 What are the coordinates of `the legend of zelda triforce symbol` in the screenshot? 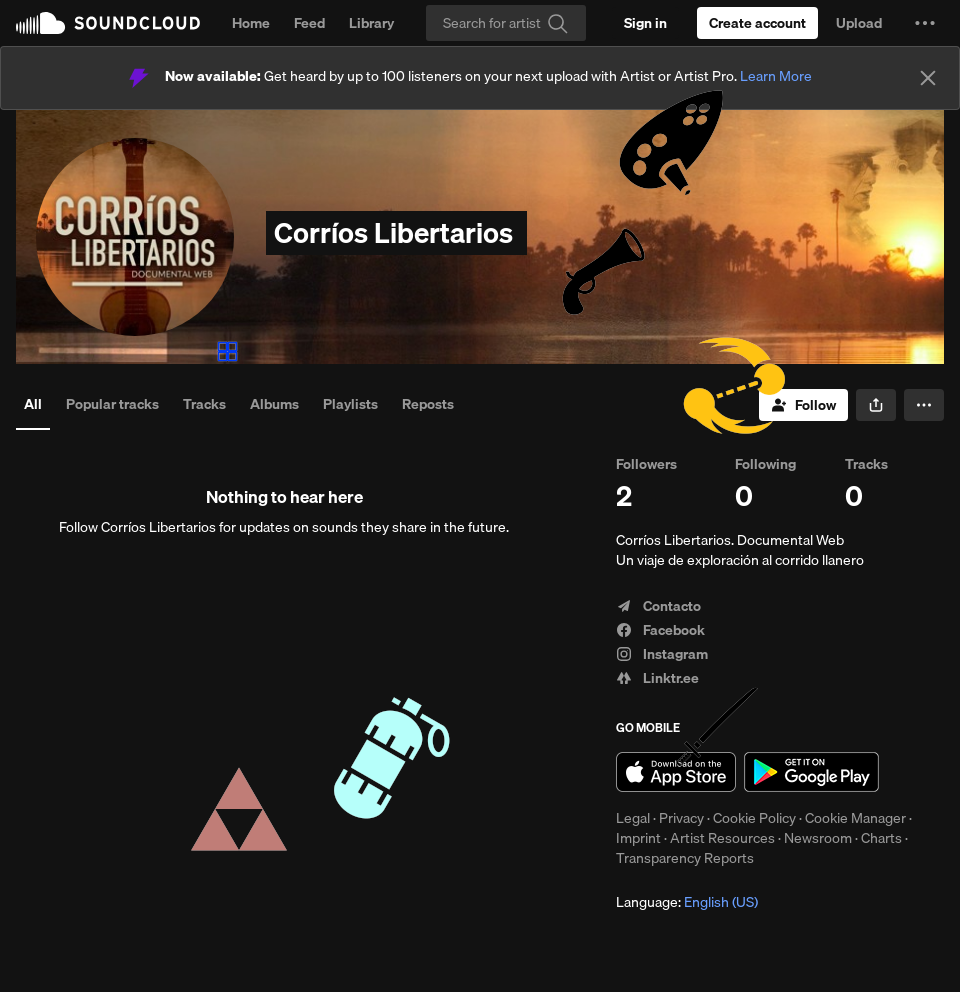 It's located at (239, 809).